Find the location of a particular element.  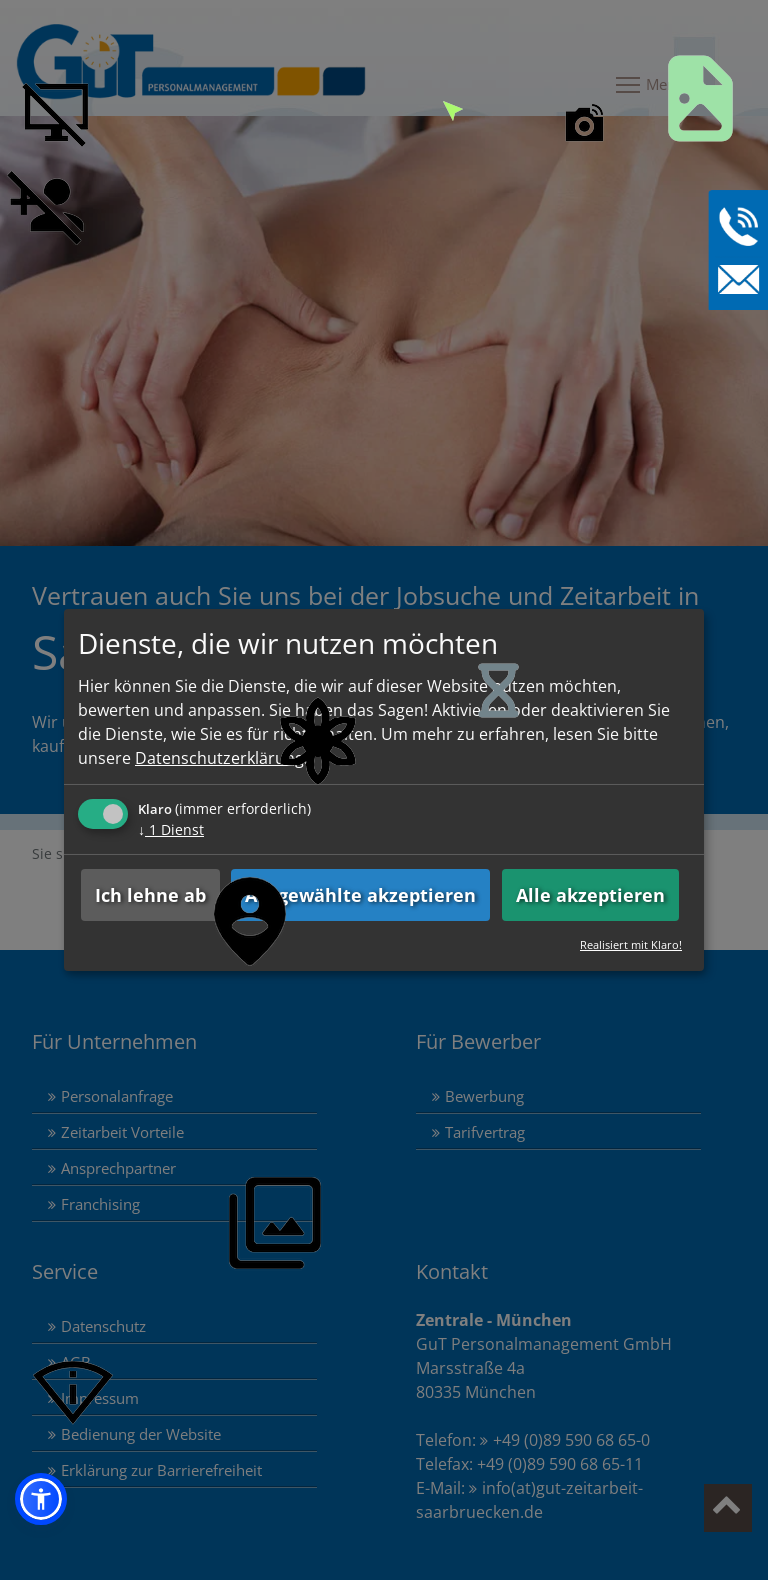

connect to a wireless or linked camera is located at coordinates (584, 122).